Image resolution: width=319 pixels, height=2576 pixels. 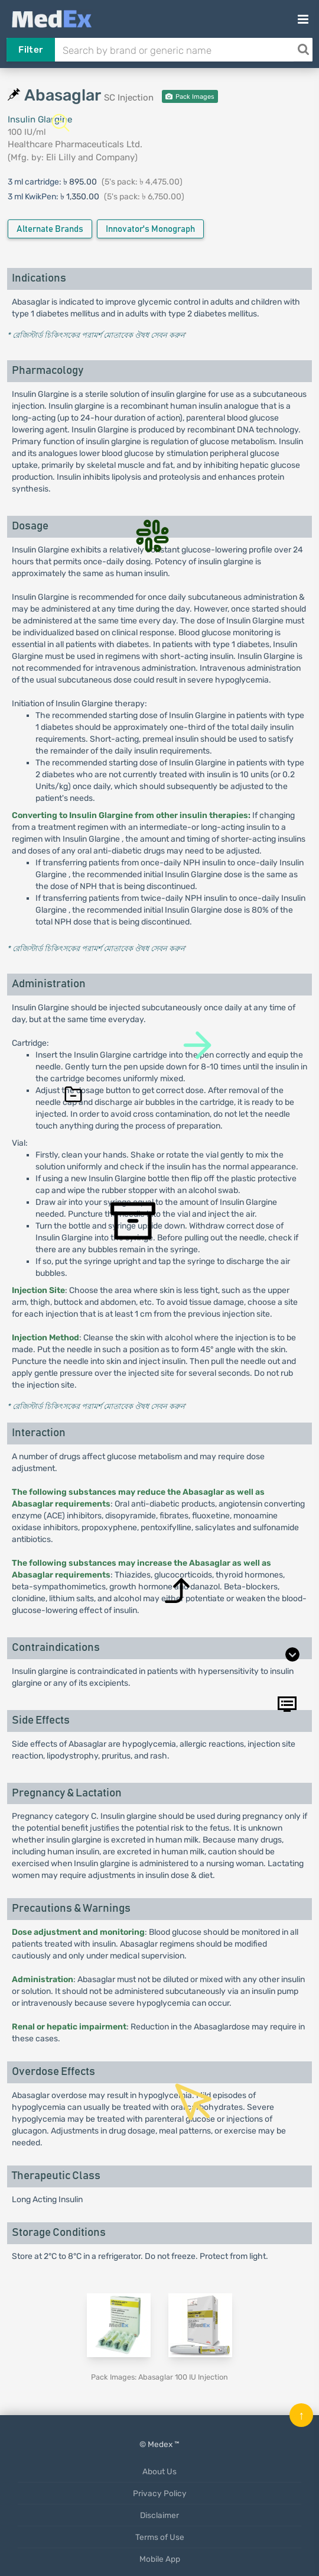 I want to click on navigate forward and up in a hierarchy, so click(x=177, y=1591).